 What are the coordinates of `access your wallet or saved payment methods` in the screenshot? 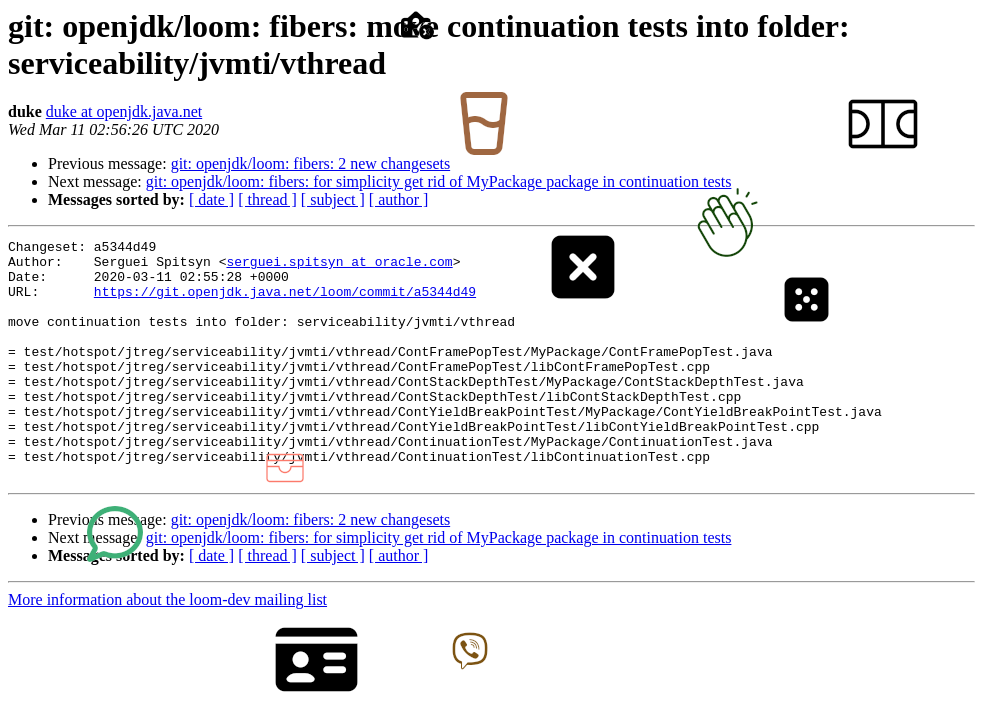 It's located at (285, 468).